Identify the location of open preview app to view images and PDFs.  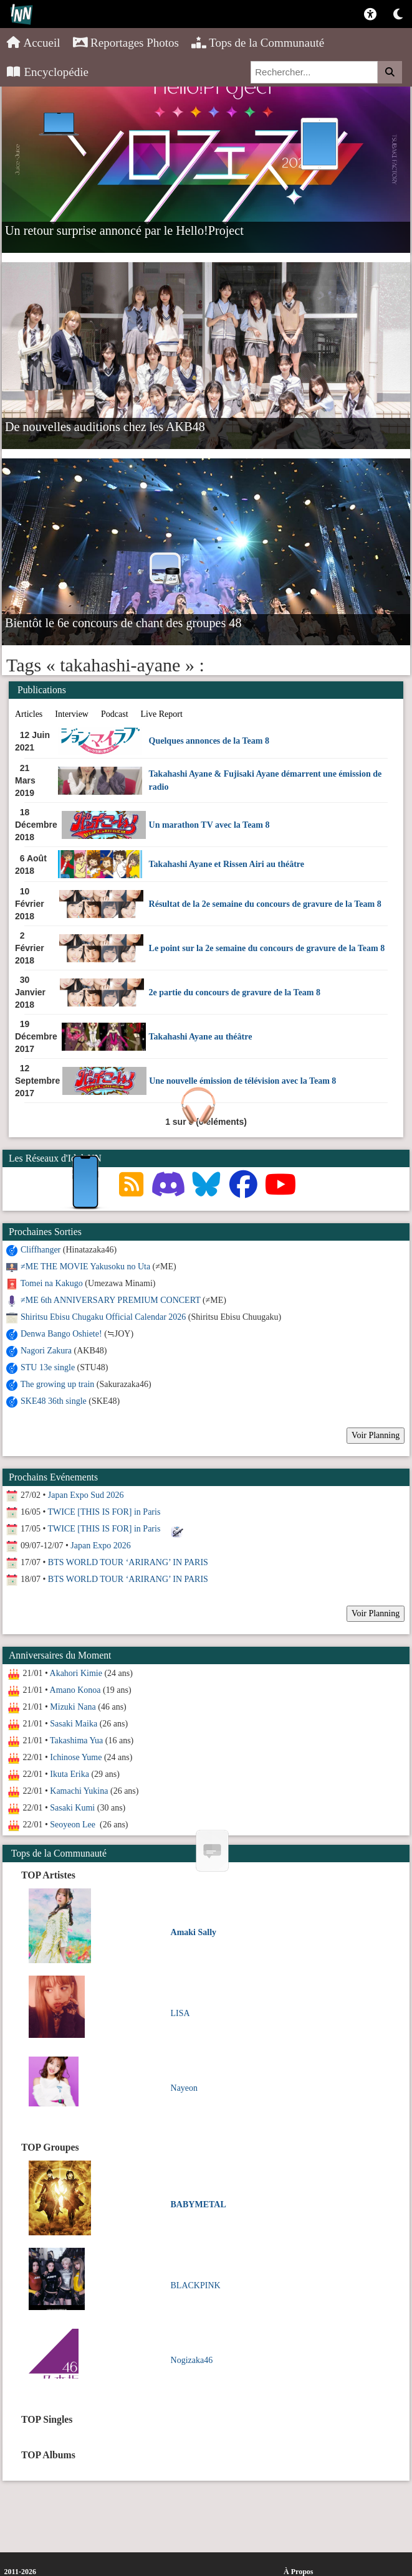
(165, 568).